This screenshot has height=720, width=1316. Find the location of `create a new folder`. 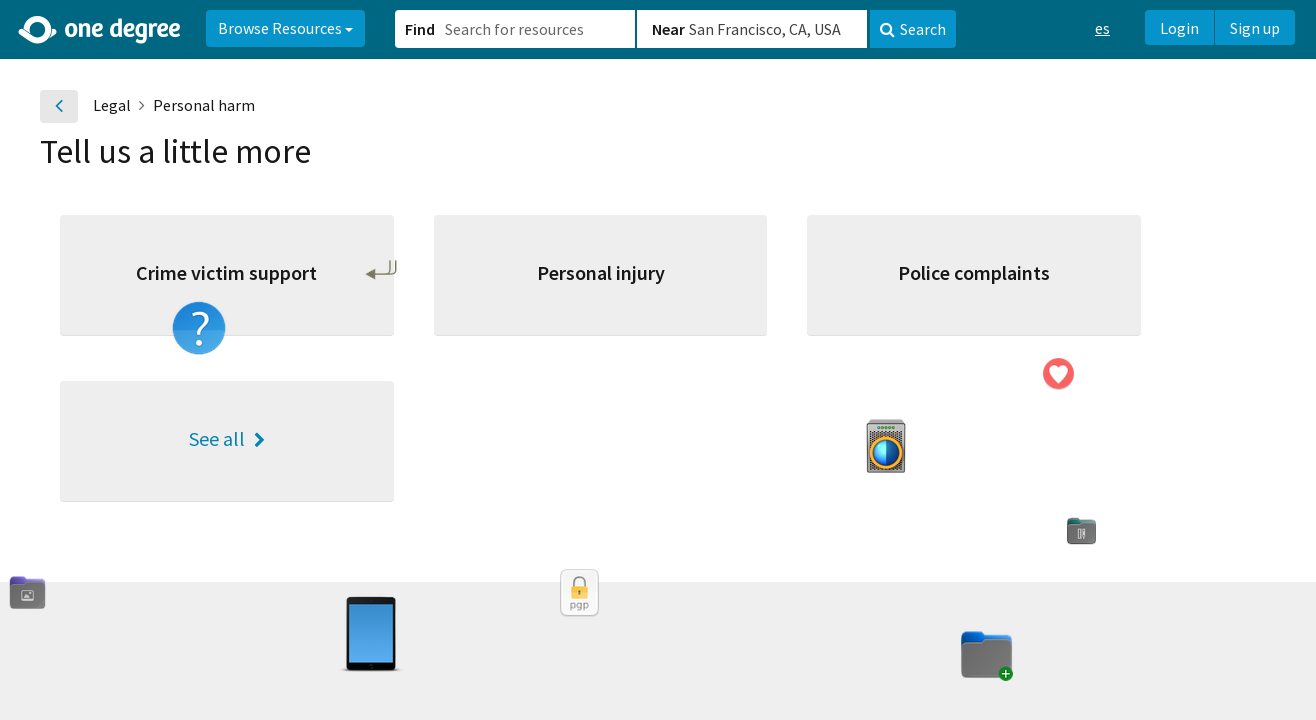

create a new folder is located at coordinates (986, 654).